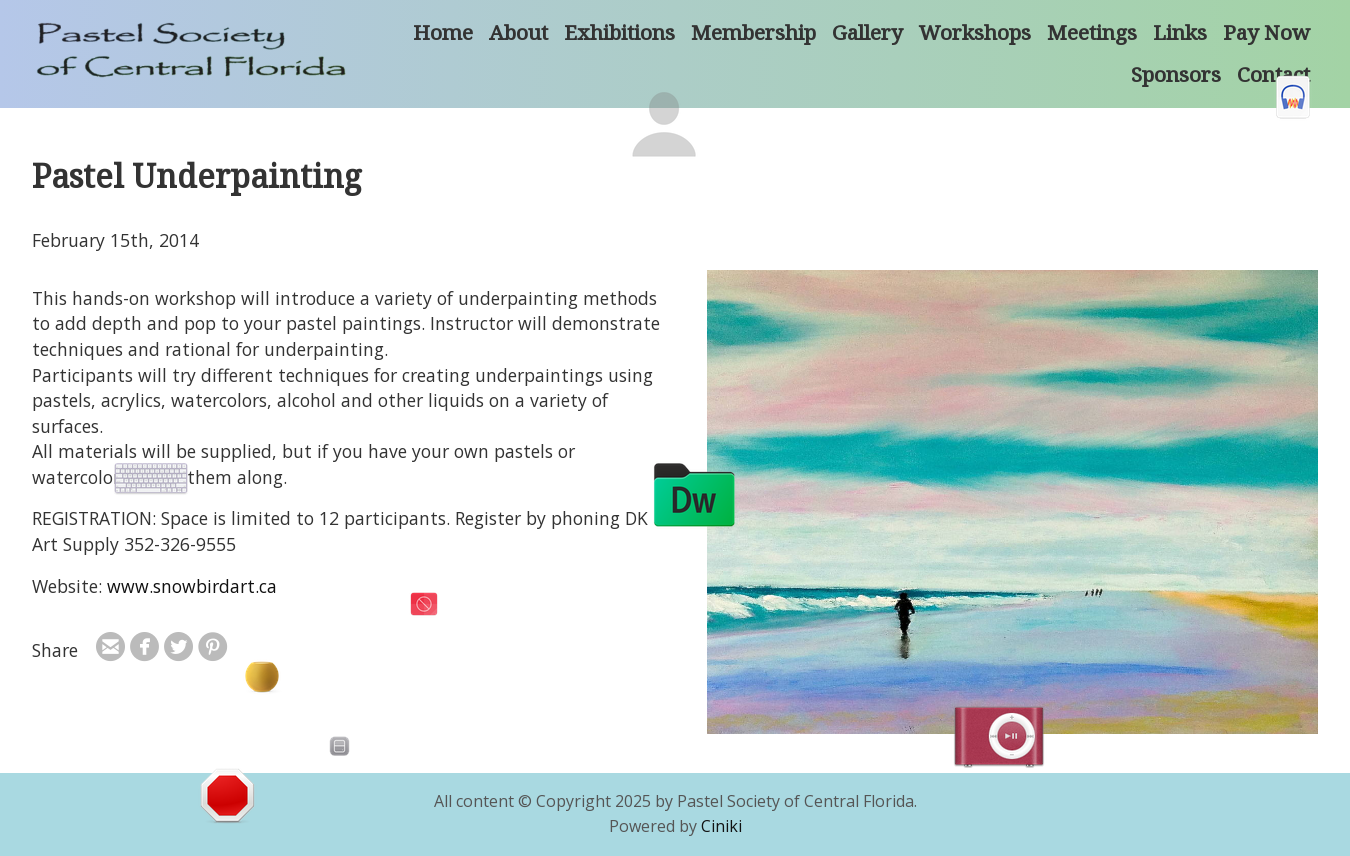 The width and height of the screenshot is (1350, 856). What do you see at coordinates (227, 795) in the screenshot?
I see `stop a running process or task` at bounding box center [227, 795].